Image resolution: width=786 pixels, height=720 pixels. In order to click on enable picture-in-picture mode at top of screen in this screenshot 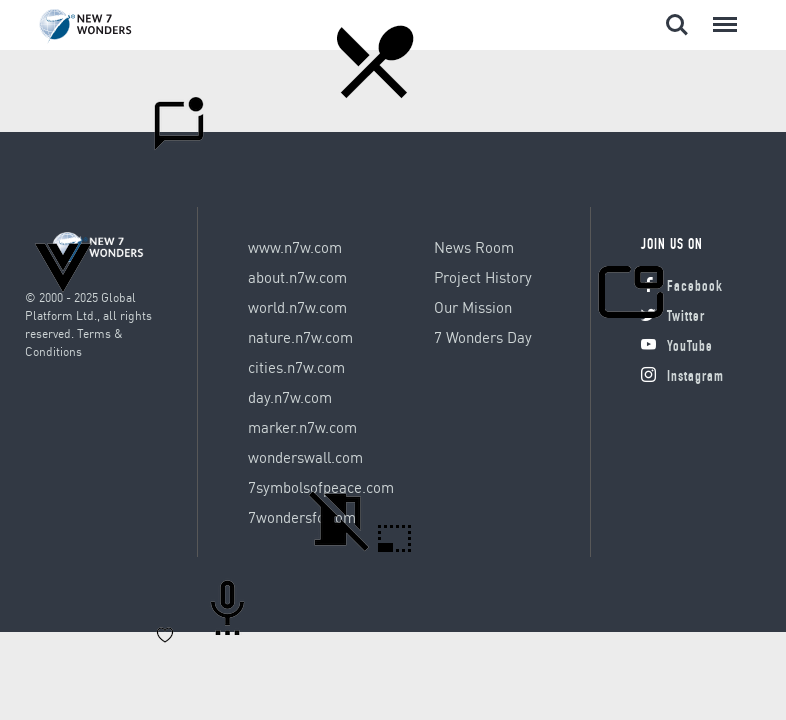, I will do `click(631, 292)`.